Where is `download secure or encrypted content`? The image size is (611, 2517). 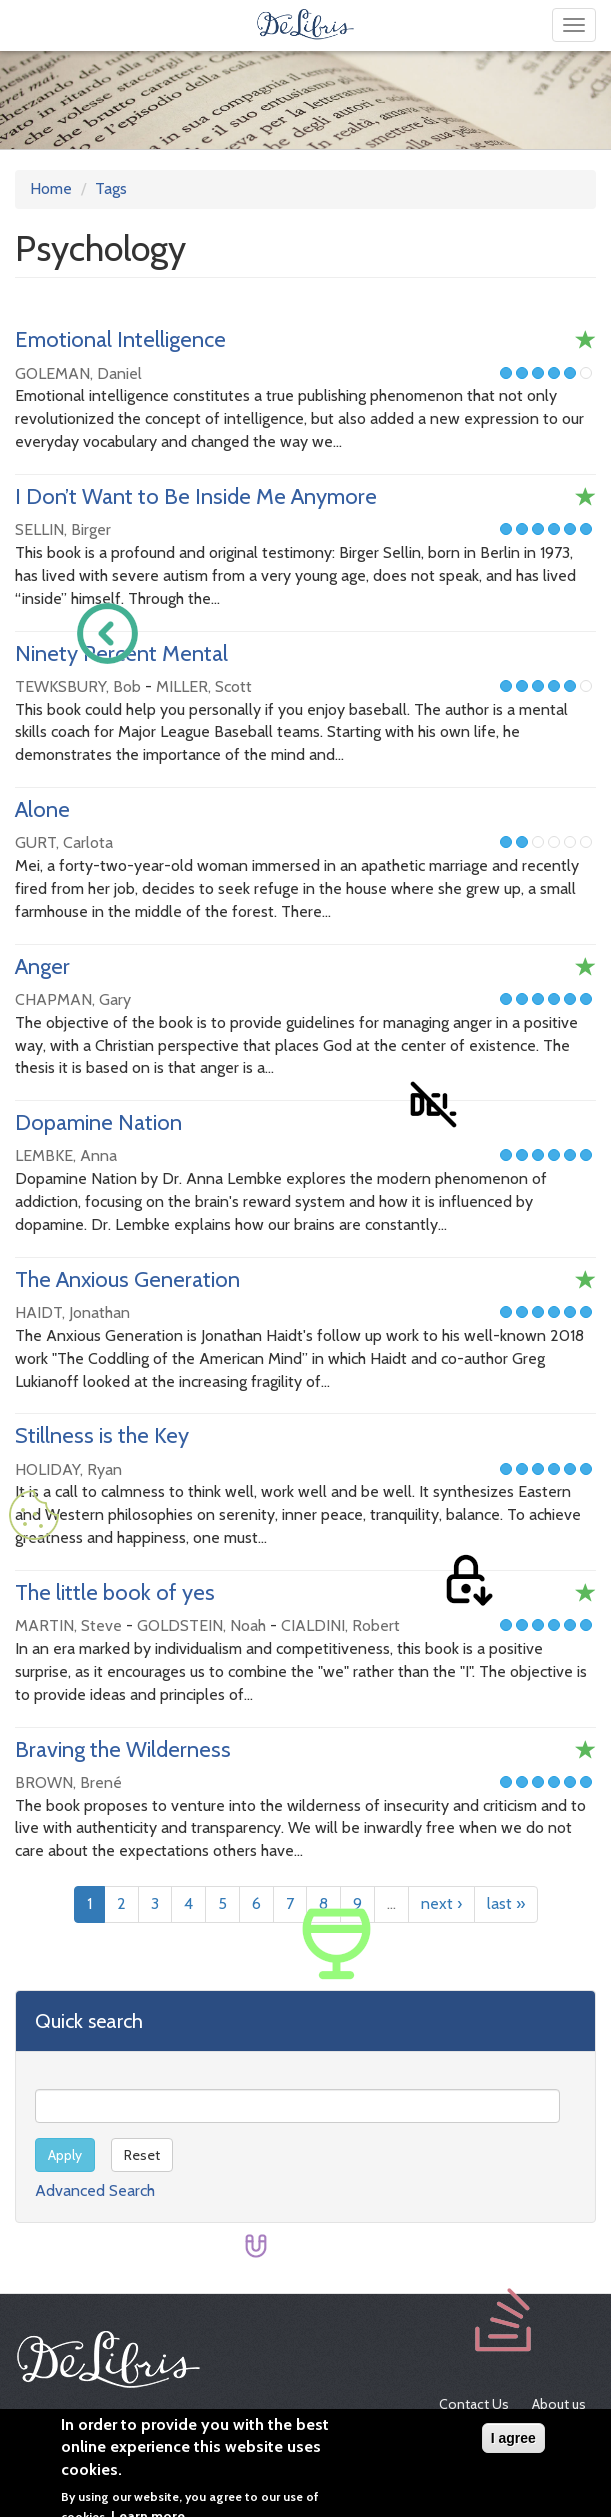
download secure or encrypted content is located at coordinates (466, 1579).